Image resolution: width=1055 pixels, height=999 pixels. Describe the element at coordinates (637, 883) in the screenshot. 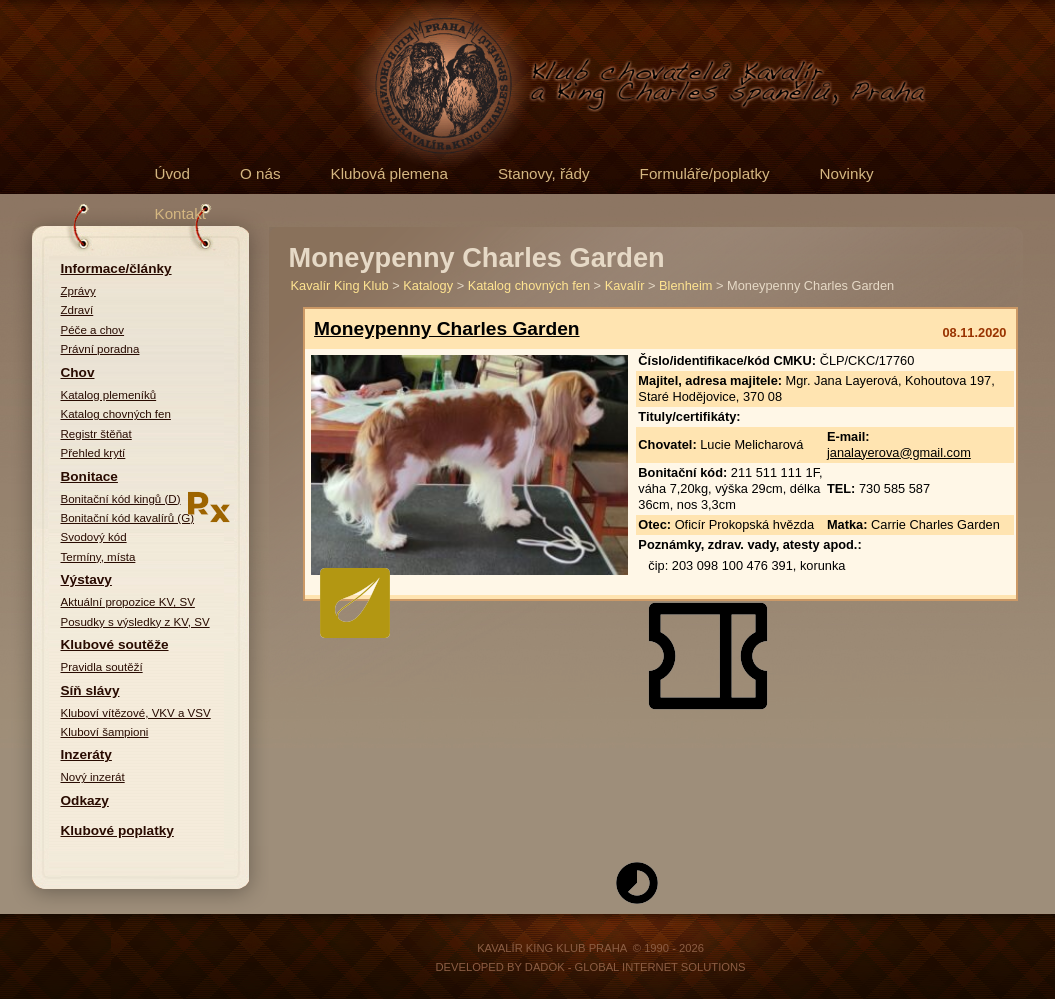

I see `indicates approximately 80% progress complete` at that location.